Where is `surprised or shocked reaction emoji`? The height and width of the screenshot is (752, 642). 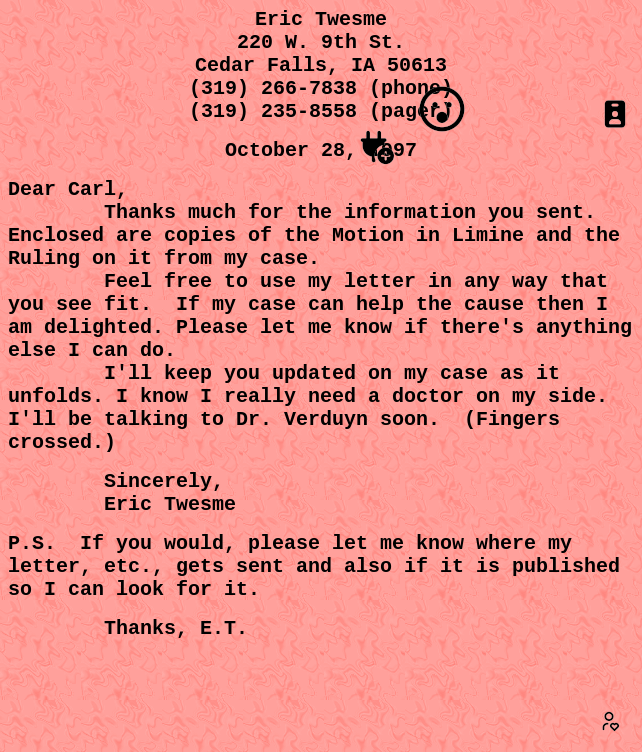 surprised or shocked reaction emoji is located at coordinates (442, 109).